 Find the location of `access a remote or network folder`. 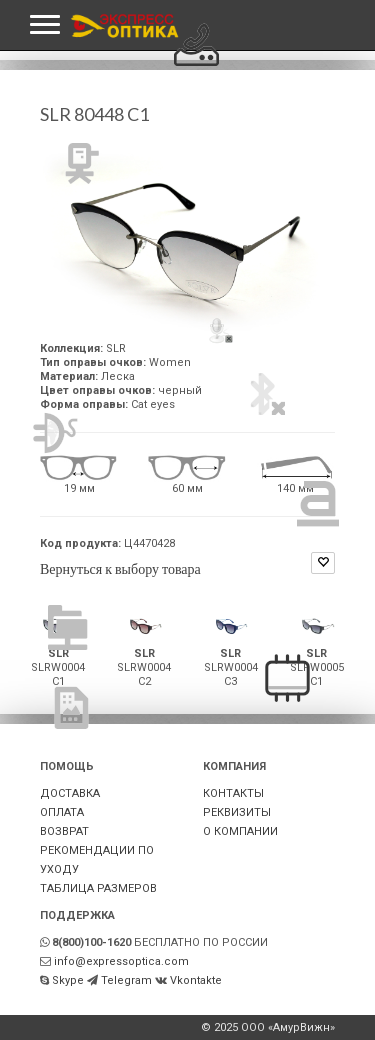

access a remote or network folder is located at coordinates (70, 627).